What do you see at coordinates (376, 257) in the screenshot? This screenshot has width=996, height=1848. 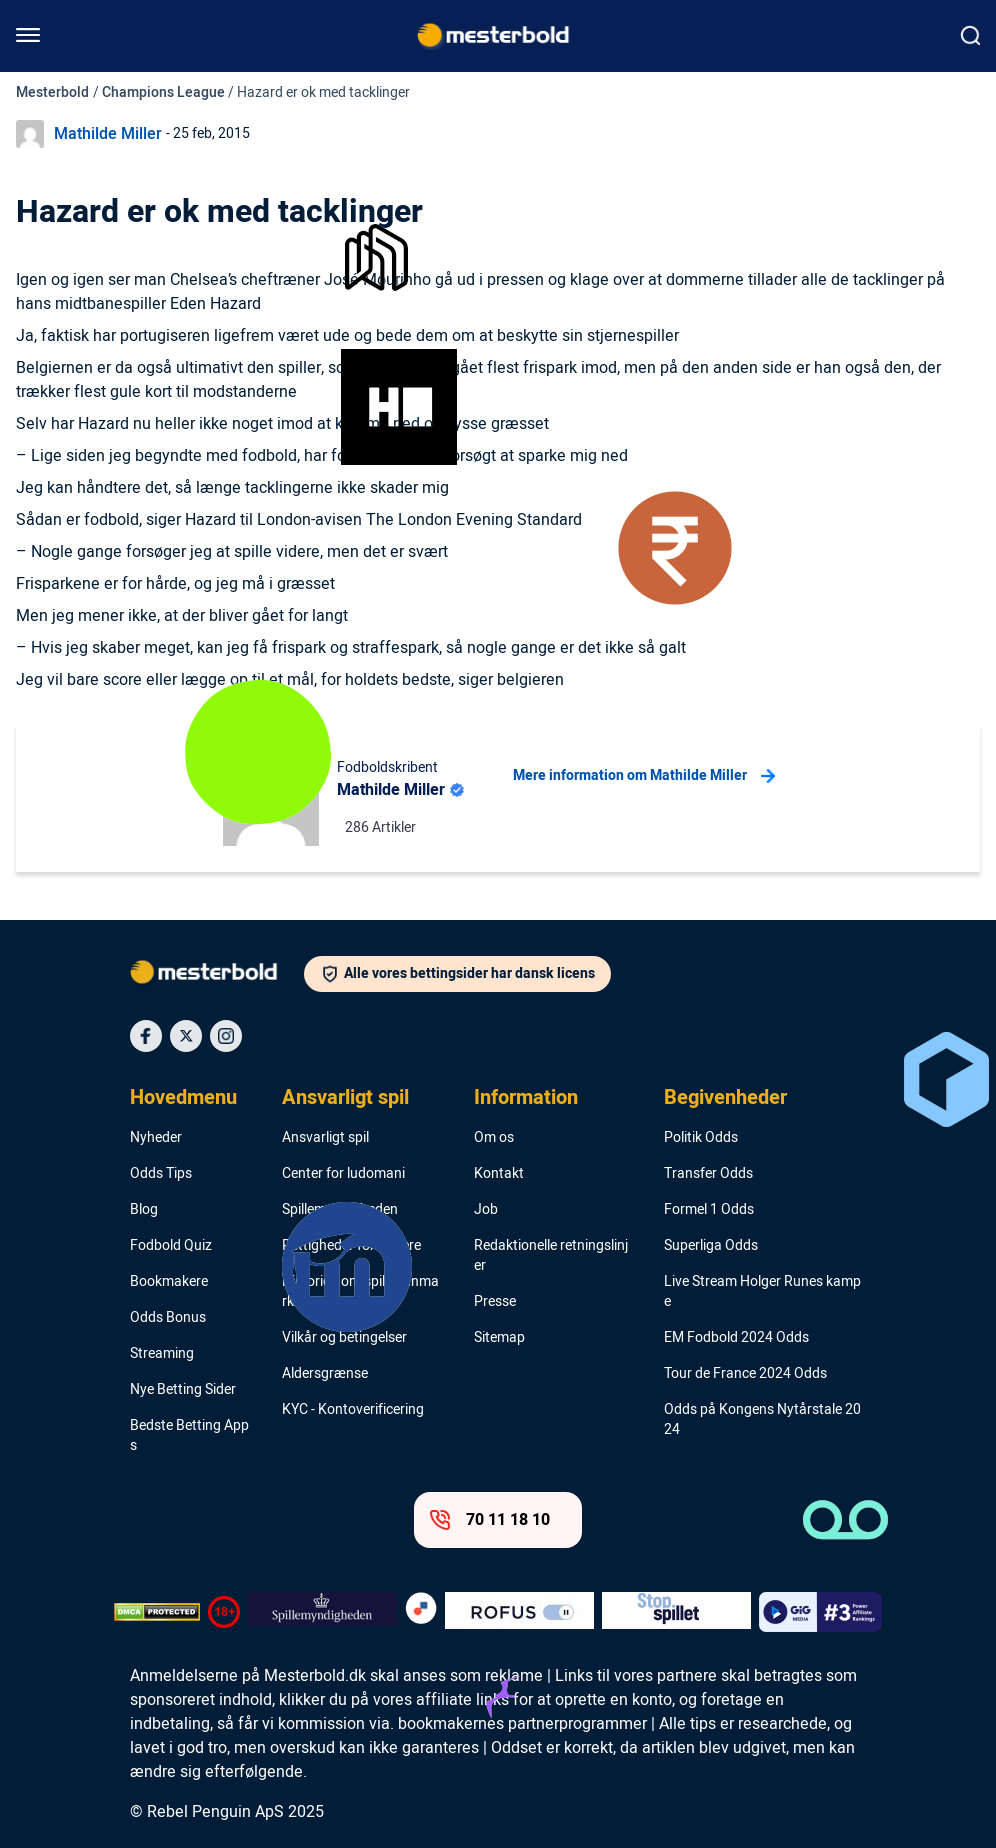 I see `nhost backend-as-a-service platform logo` at bounding box center [376, 257].